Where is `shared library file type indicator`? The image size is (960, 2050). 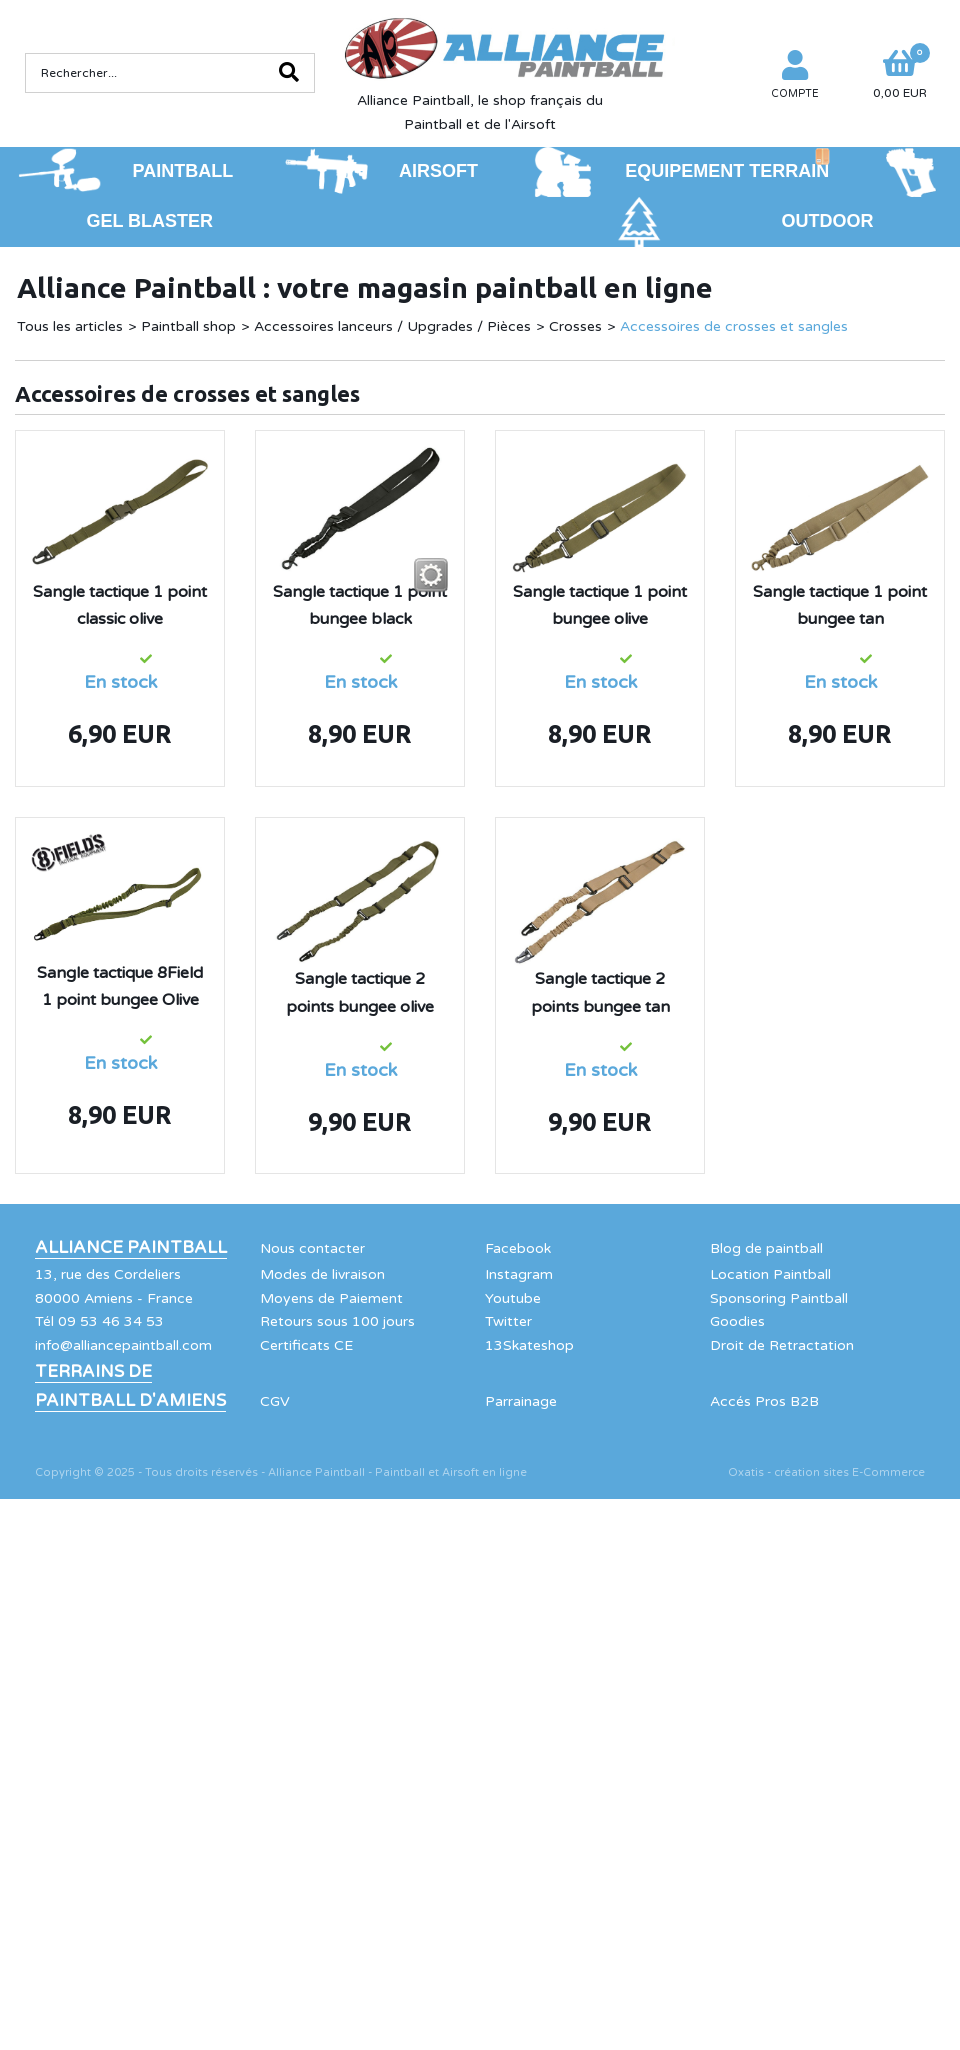
shared library file type indicator is located at coordinates (431, 575).